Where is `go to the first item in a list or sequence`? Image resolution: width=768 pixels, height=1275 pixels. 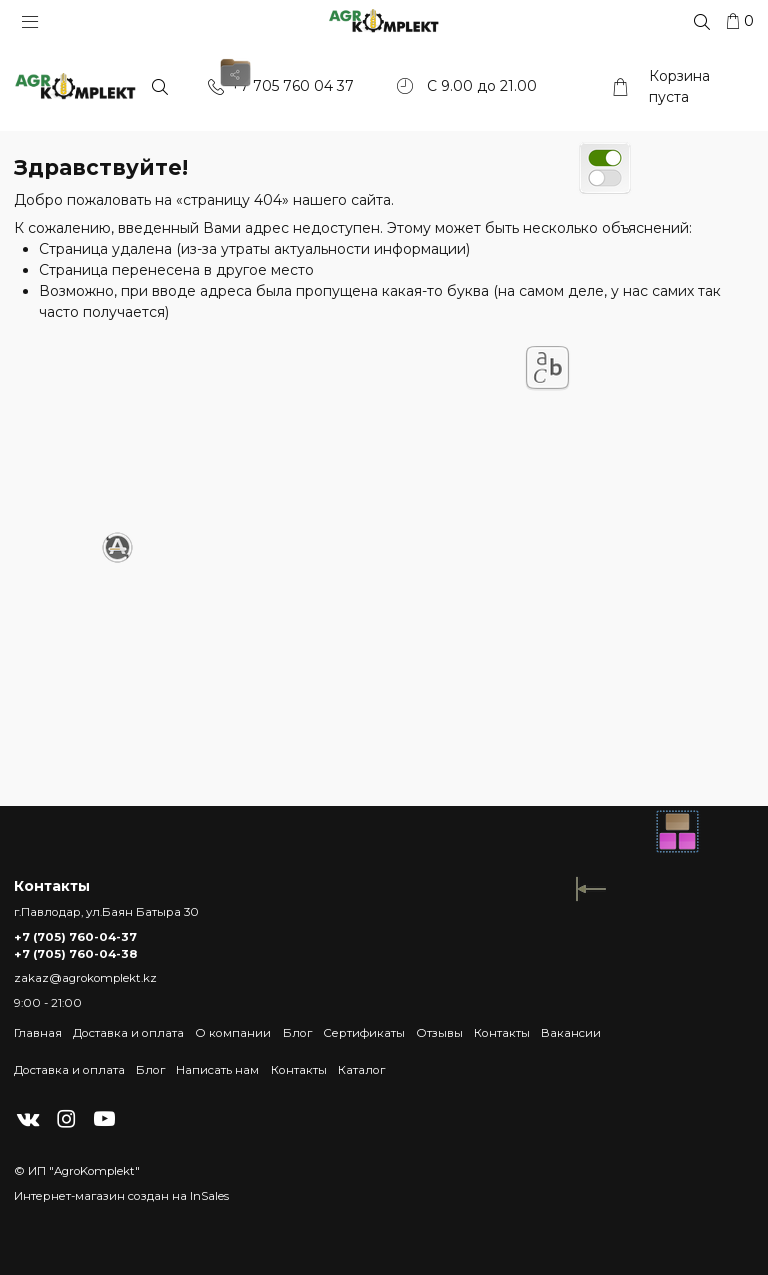 go to the first item in a list or sequence is located at coordinates (591, 889).